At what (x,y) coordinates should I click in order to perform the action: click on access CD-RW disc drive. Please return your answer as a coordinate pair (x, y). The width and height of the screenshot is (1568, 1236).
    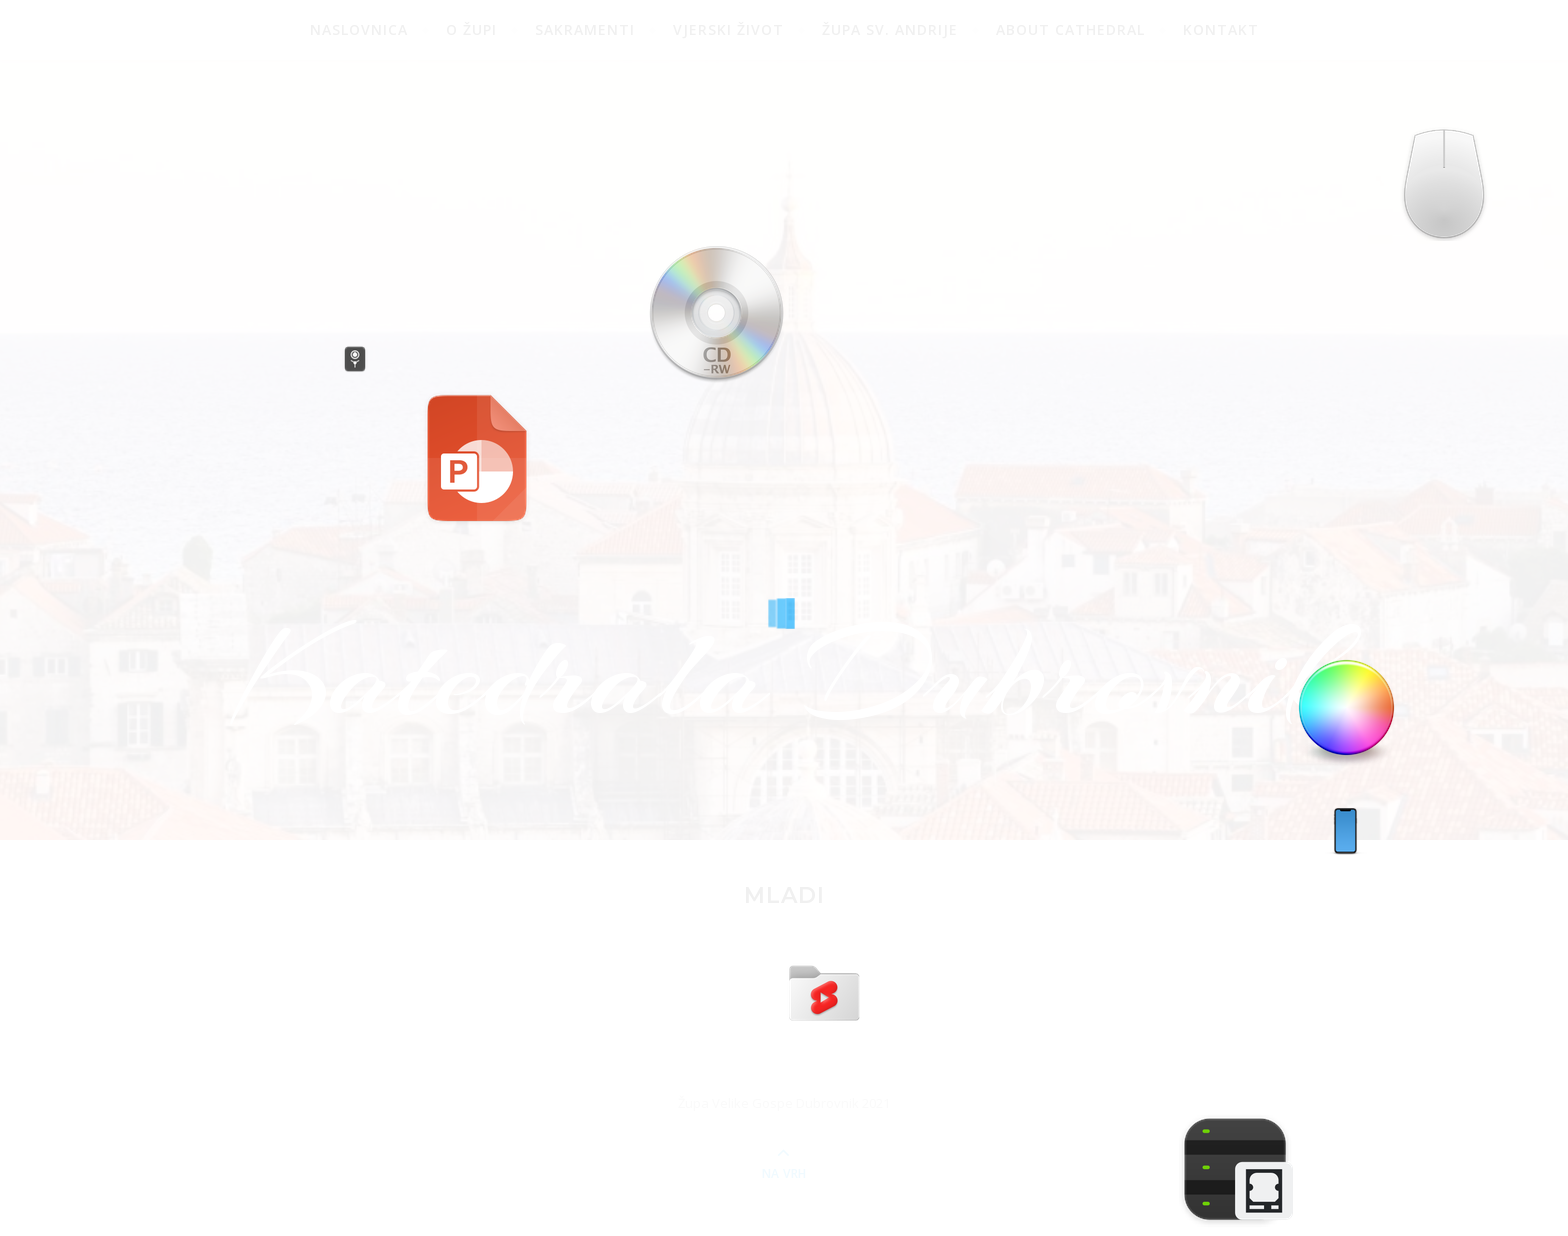
    Looking at the image, I should click on (716, 315).